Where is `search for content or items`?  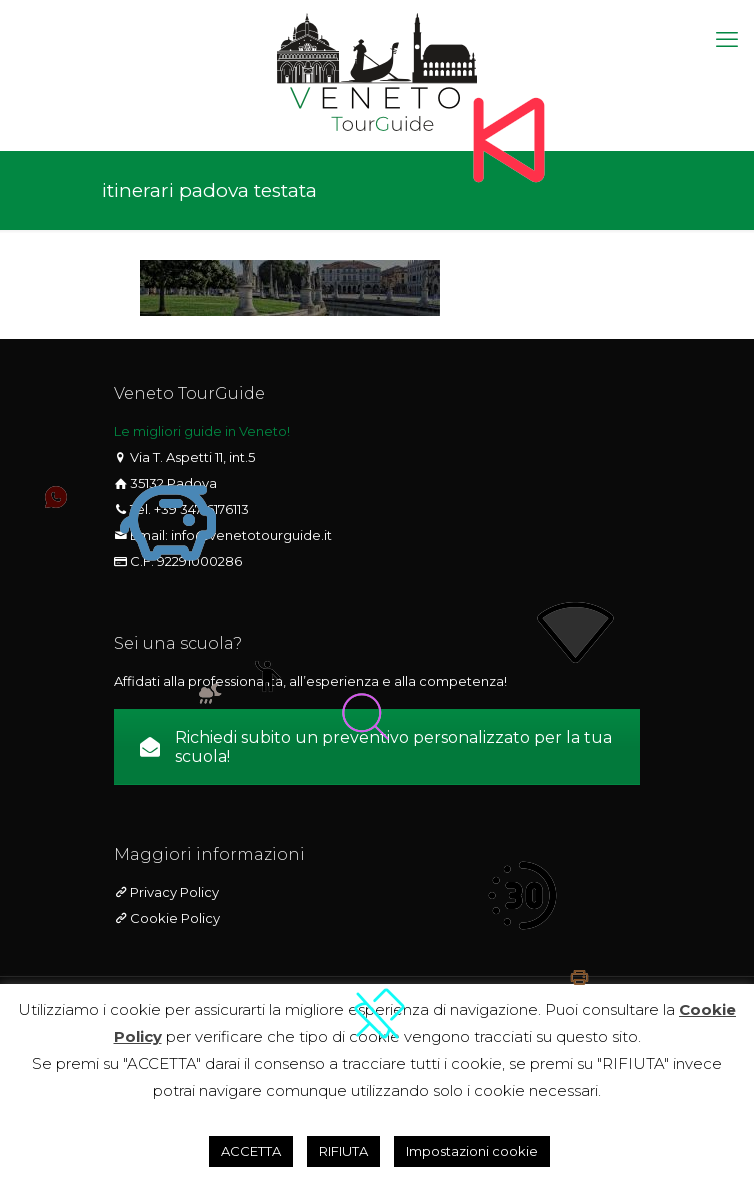
search for content or items is located at coordinates (365, 716).